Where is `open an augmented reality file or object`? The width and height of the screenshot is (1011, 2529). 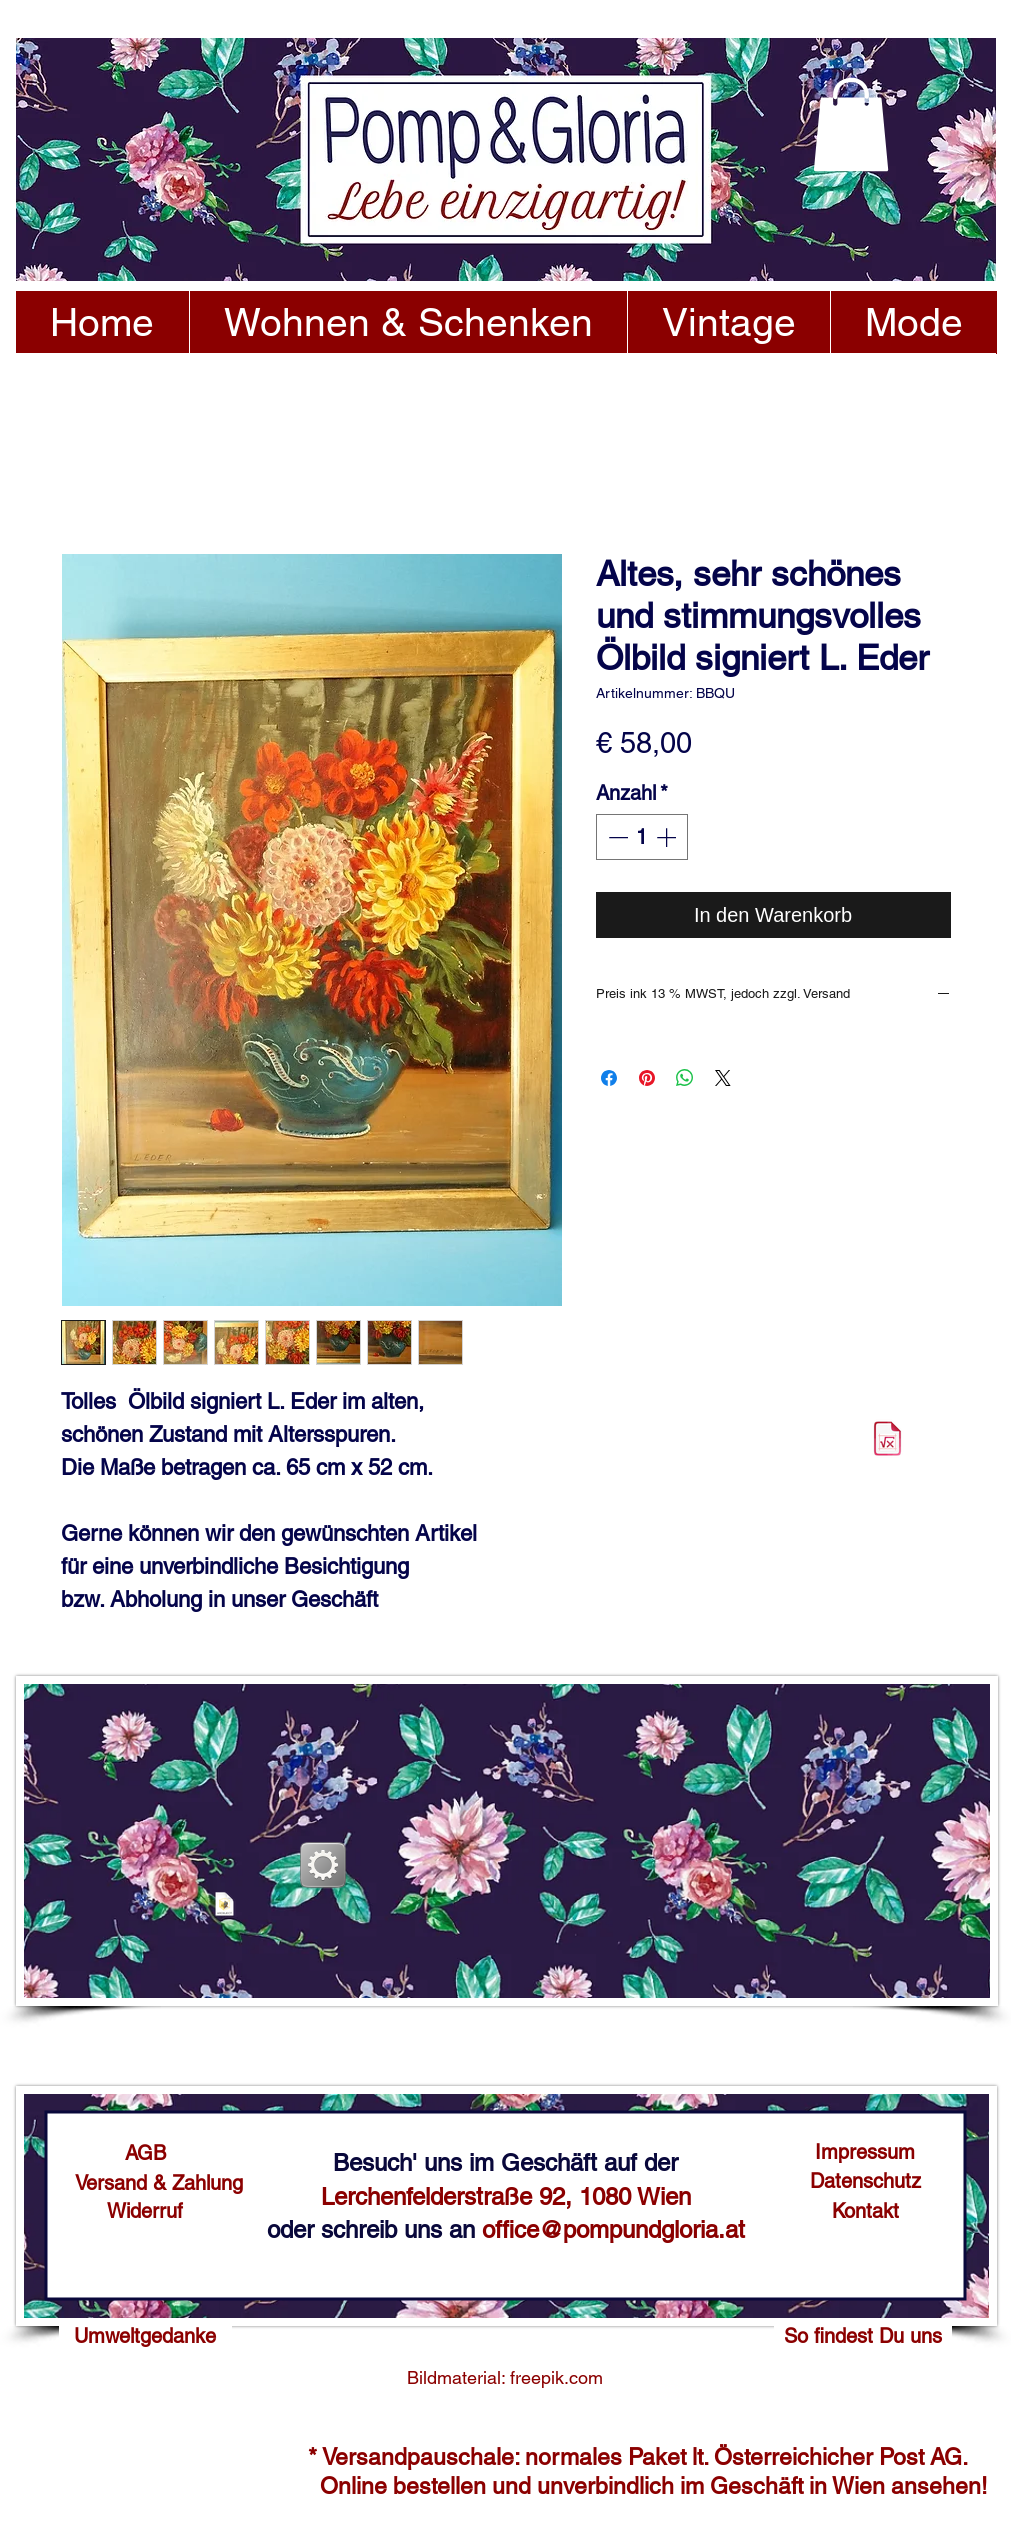
open an augmented reality file or object is located at coordinates (224, 1904).